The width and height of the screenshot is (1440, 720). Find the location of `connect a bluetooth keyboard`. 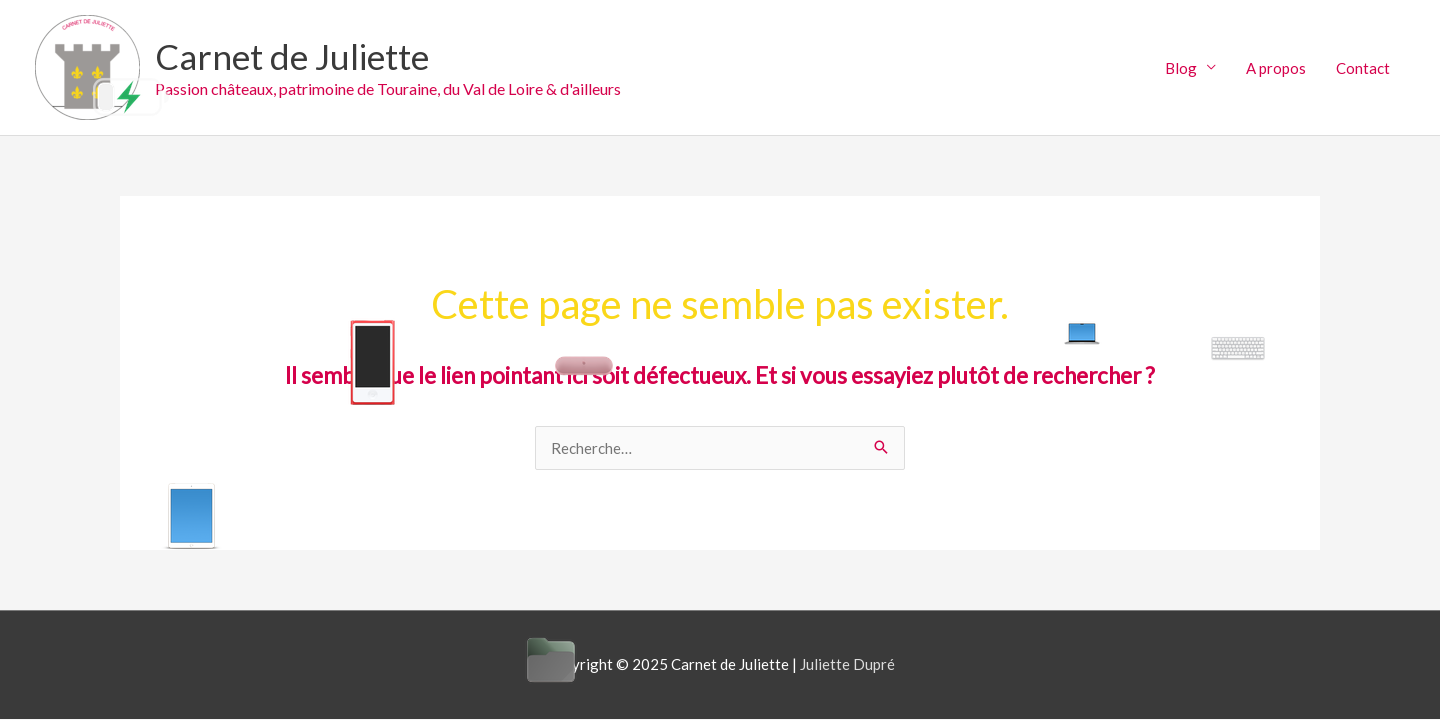

connect a bluetooth keyboard is located at coordinates (1238, 348).